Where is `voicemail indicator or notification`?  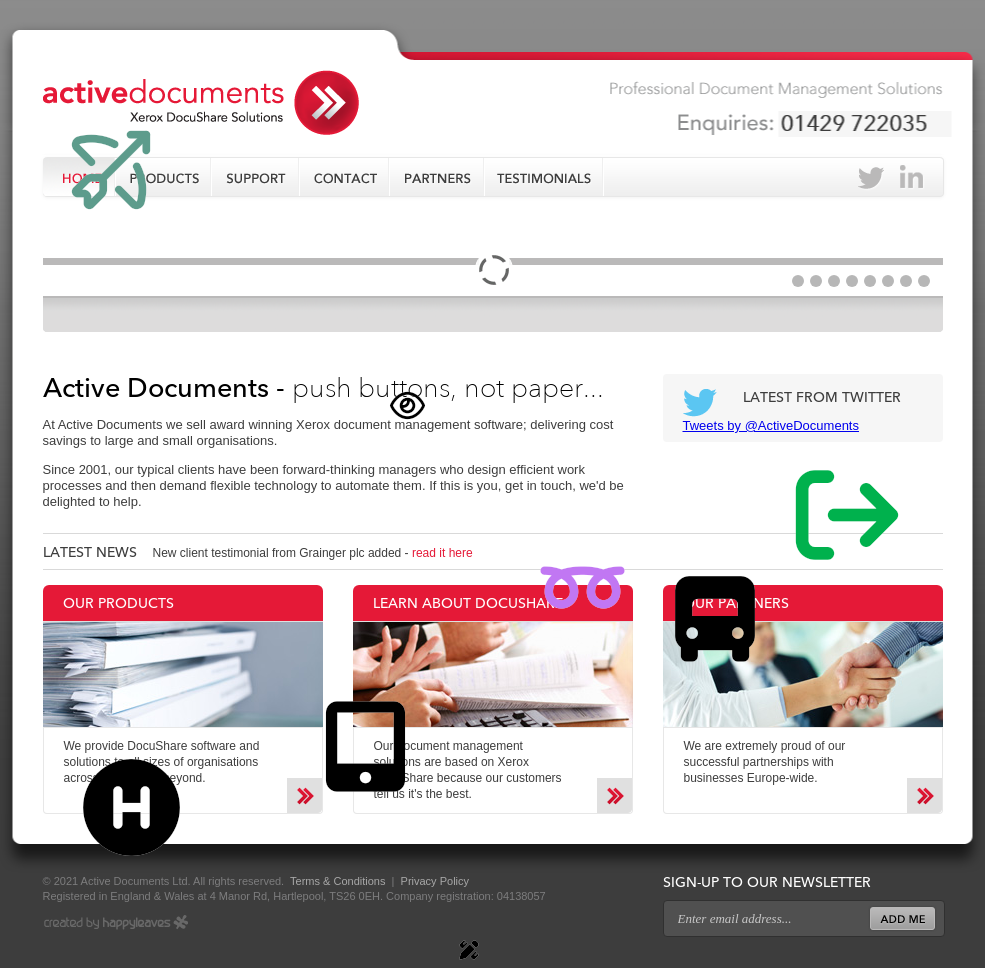
voicemail indicator or notification is located at coordinates (582, 587).